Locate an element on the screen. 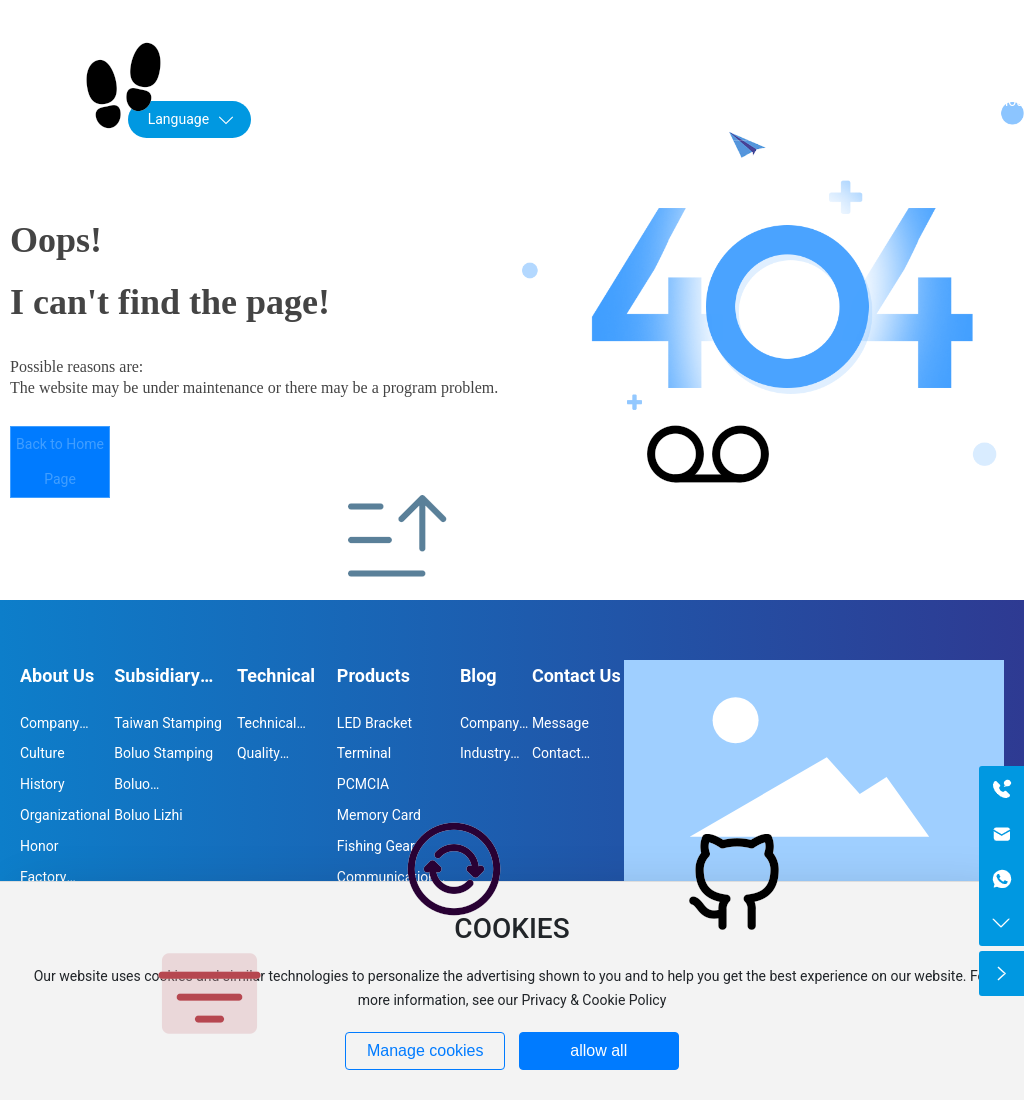 This screenshot has width=1024, height=1100. sync data with cloud or server is located at coordinates (454, 869).